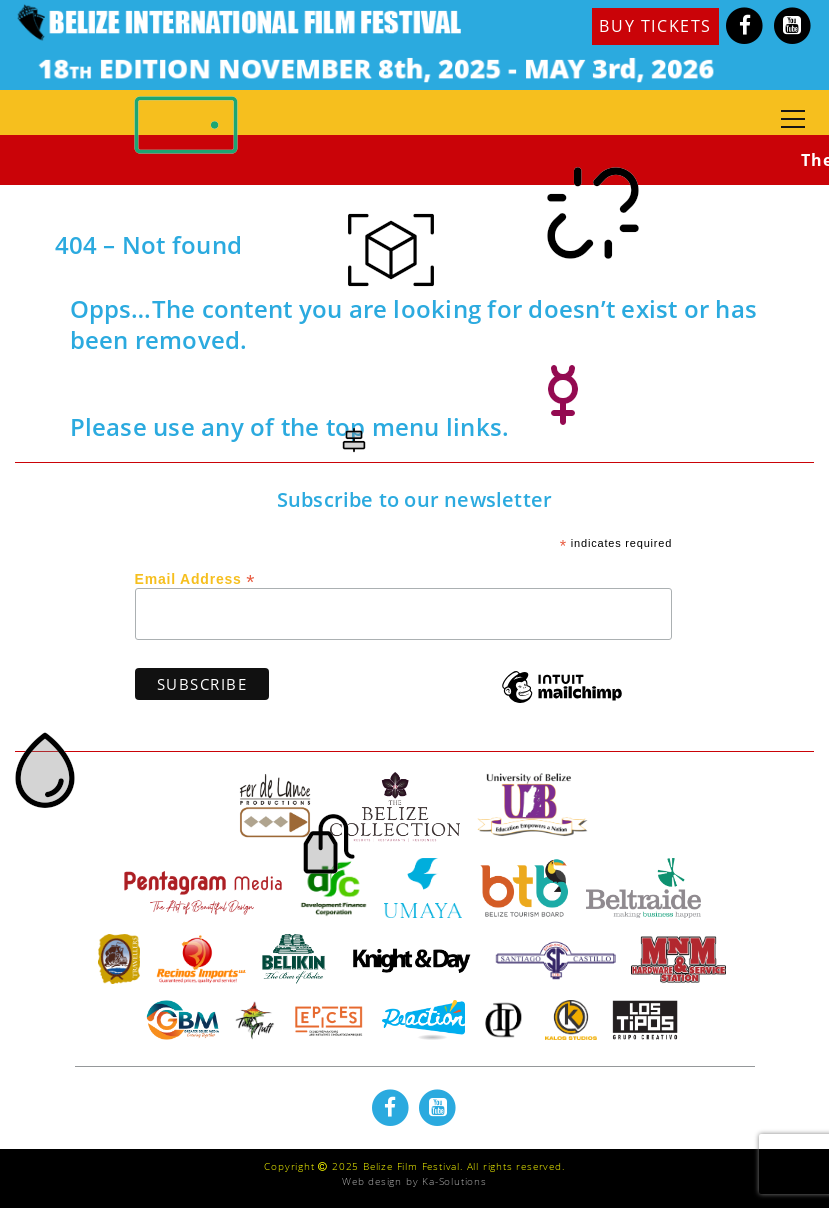 The width and height of the screenshot is (829, 1208). Describe the element at coordinates (186, 125) in the screenshot. I see `access storage or disk management` at that location.